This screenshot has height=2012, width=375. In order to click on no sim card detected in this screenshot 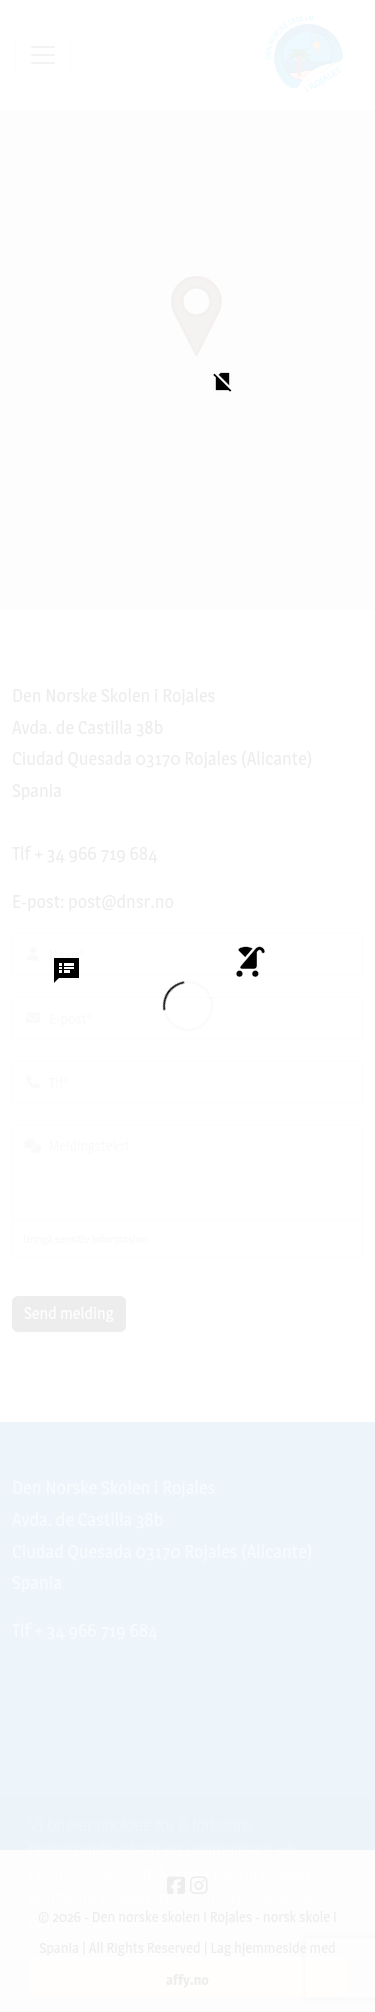, I will do `click(222, 381)`.